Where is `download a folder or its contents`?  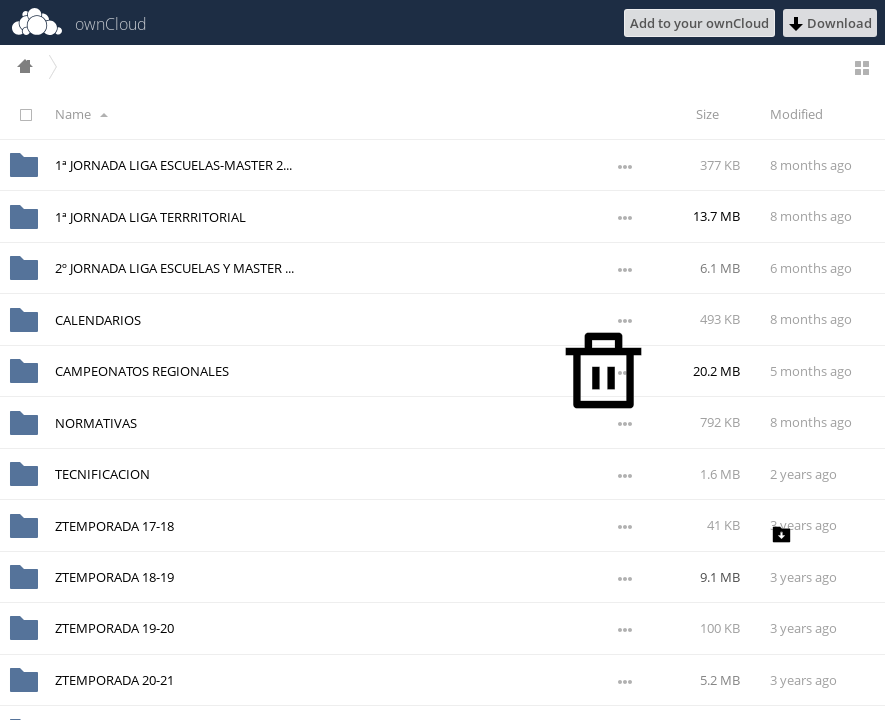
download a folder or its contents is located at coordinates (781, 534).